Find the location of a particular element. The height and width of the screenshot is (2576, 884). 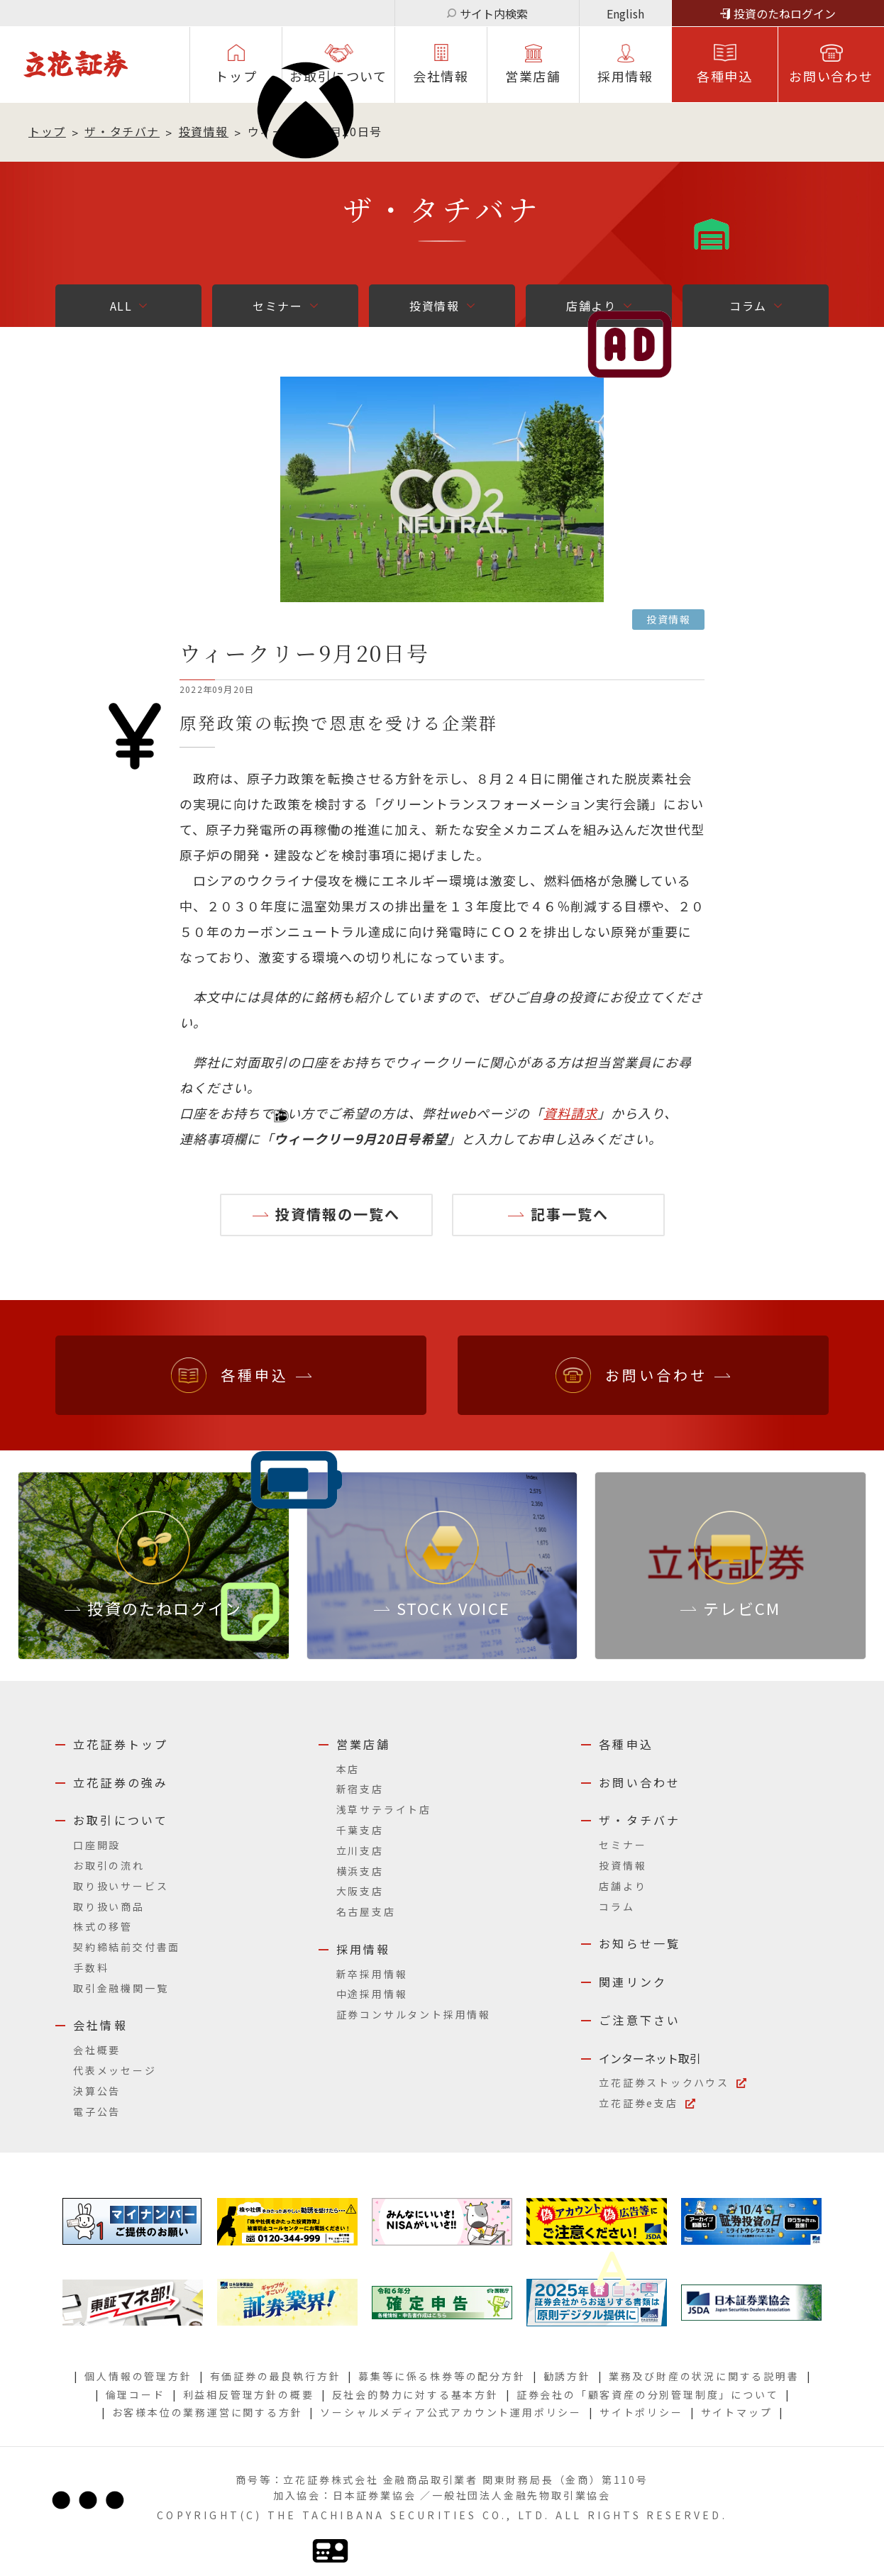

select Japanese yen as currency is located at coordinates (135, 736).